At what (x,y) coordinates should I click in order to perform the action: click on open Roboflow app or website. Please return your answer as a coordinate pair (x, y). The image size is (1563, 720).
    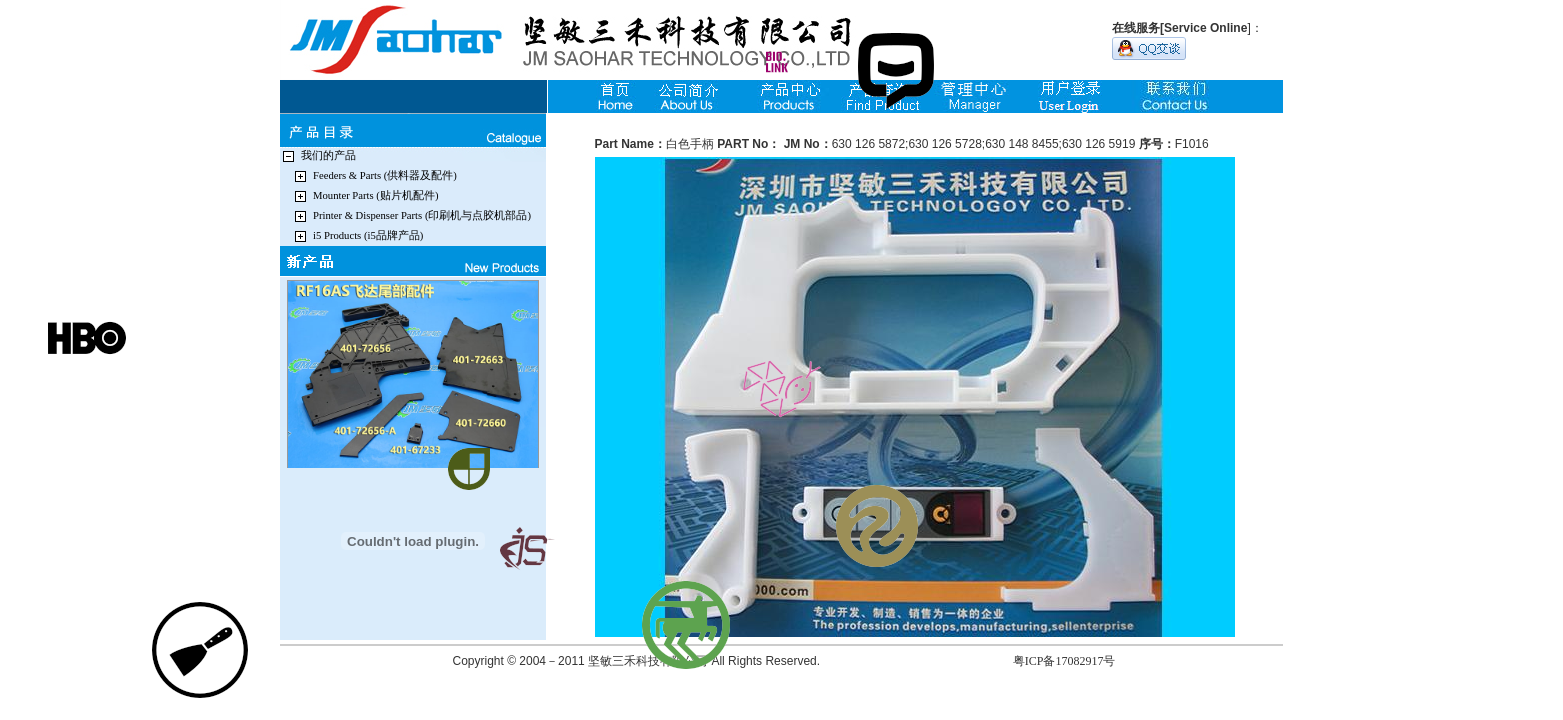
    Looking at the image, I should click on (877, 526).